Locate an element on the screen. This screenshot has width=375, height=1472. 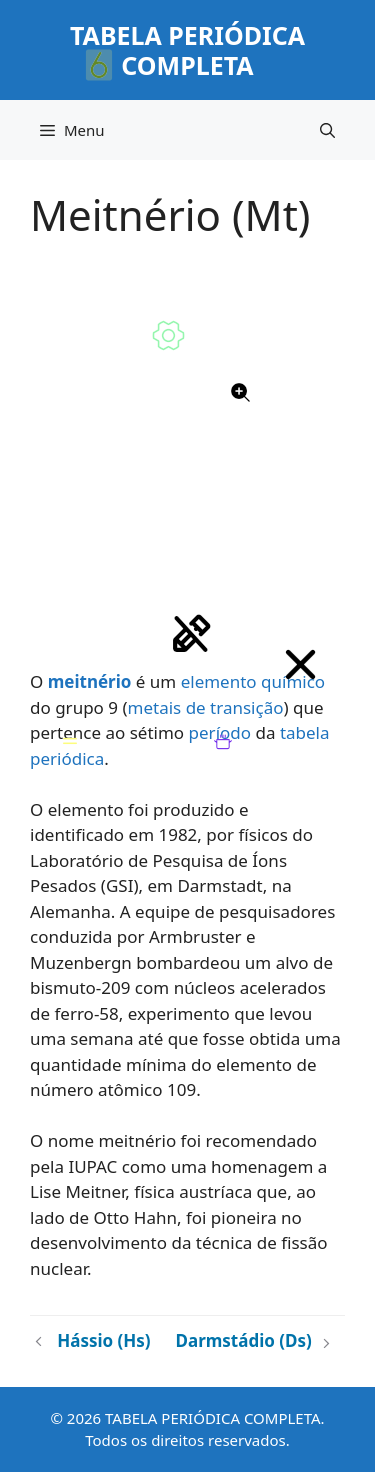
access recipes or cooking features is located at coordinates (223, 743).